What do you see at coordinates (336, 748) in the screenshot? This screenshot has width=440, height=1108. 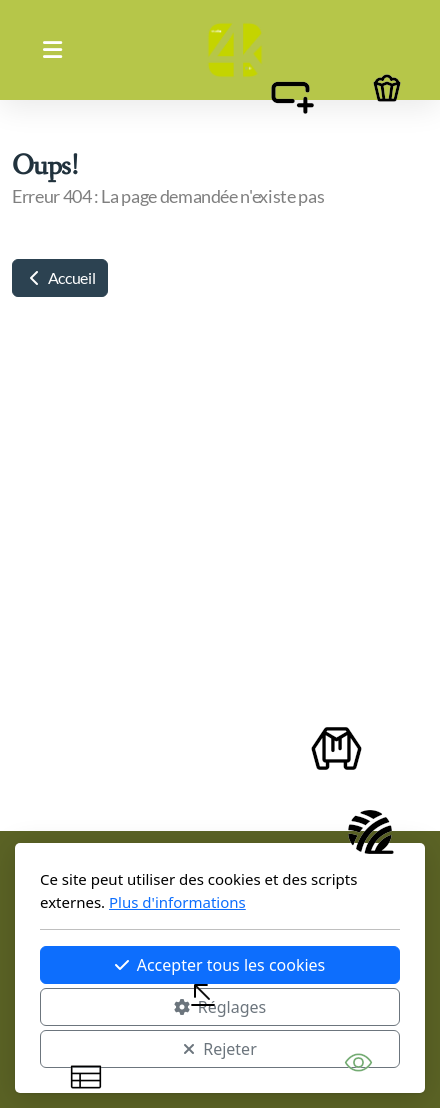 I see `browse clothing or apparel items` at bounding box center [336, 748].